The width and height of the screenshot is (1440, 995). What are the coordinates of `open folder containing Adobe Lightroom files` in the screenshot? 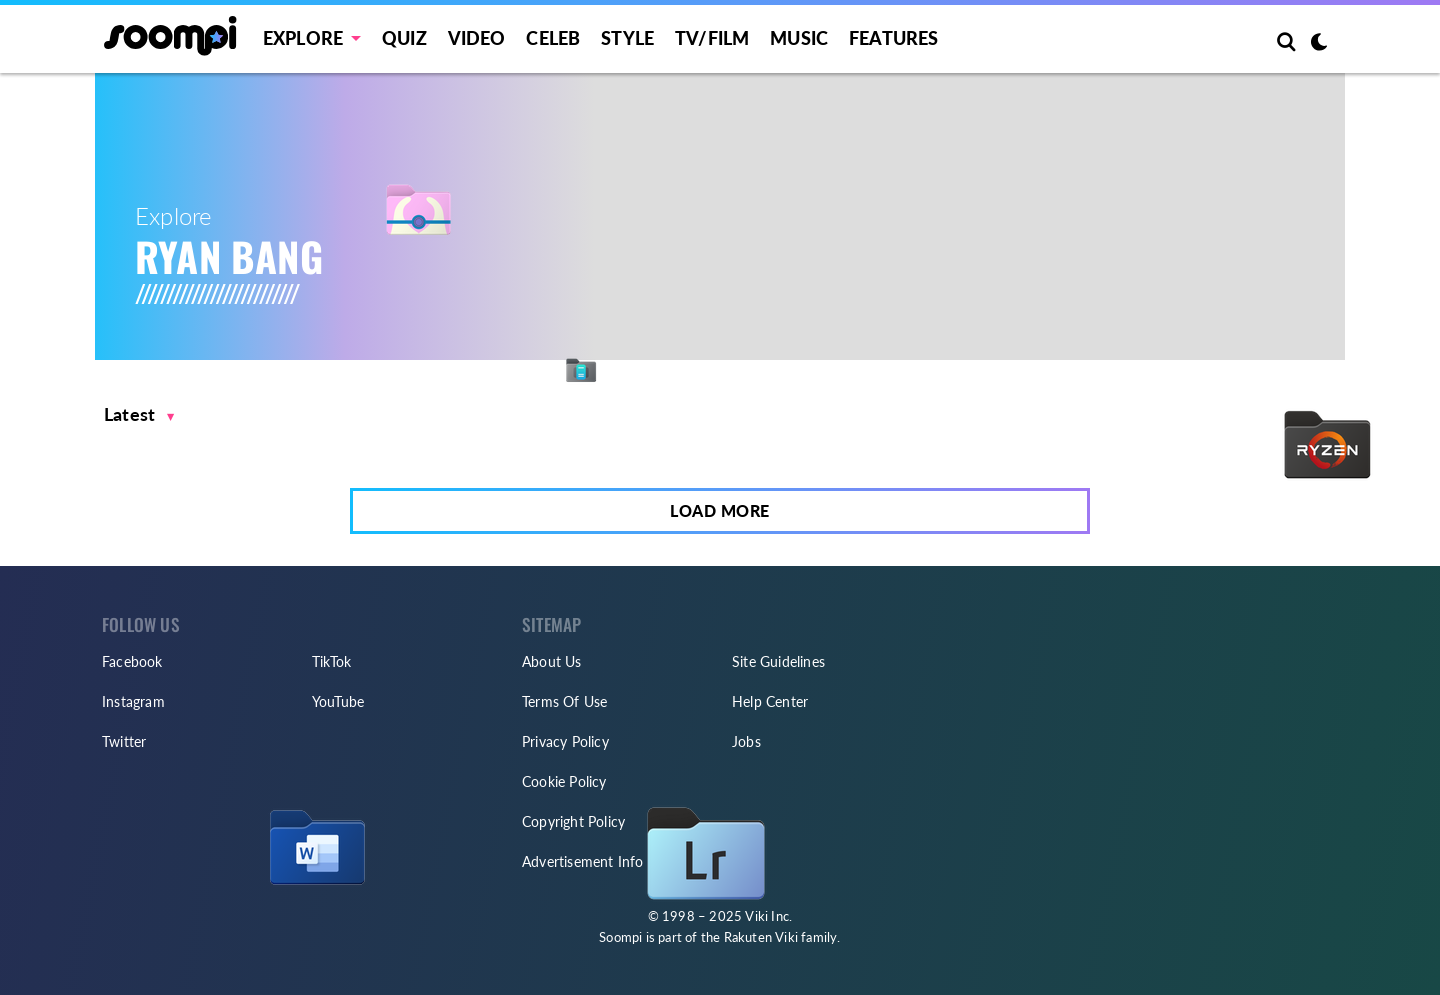 It's located at (705, 856).